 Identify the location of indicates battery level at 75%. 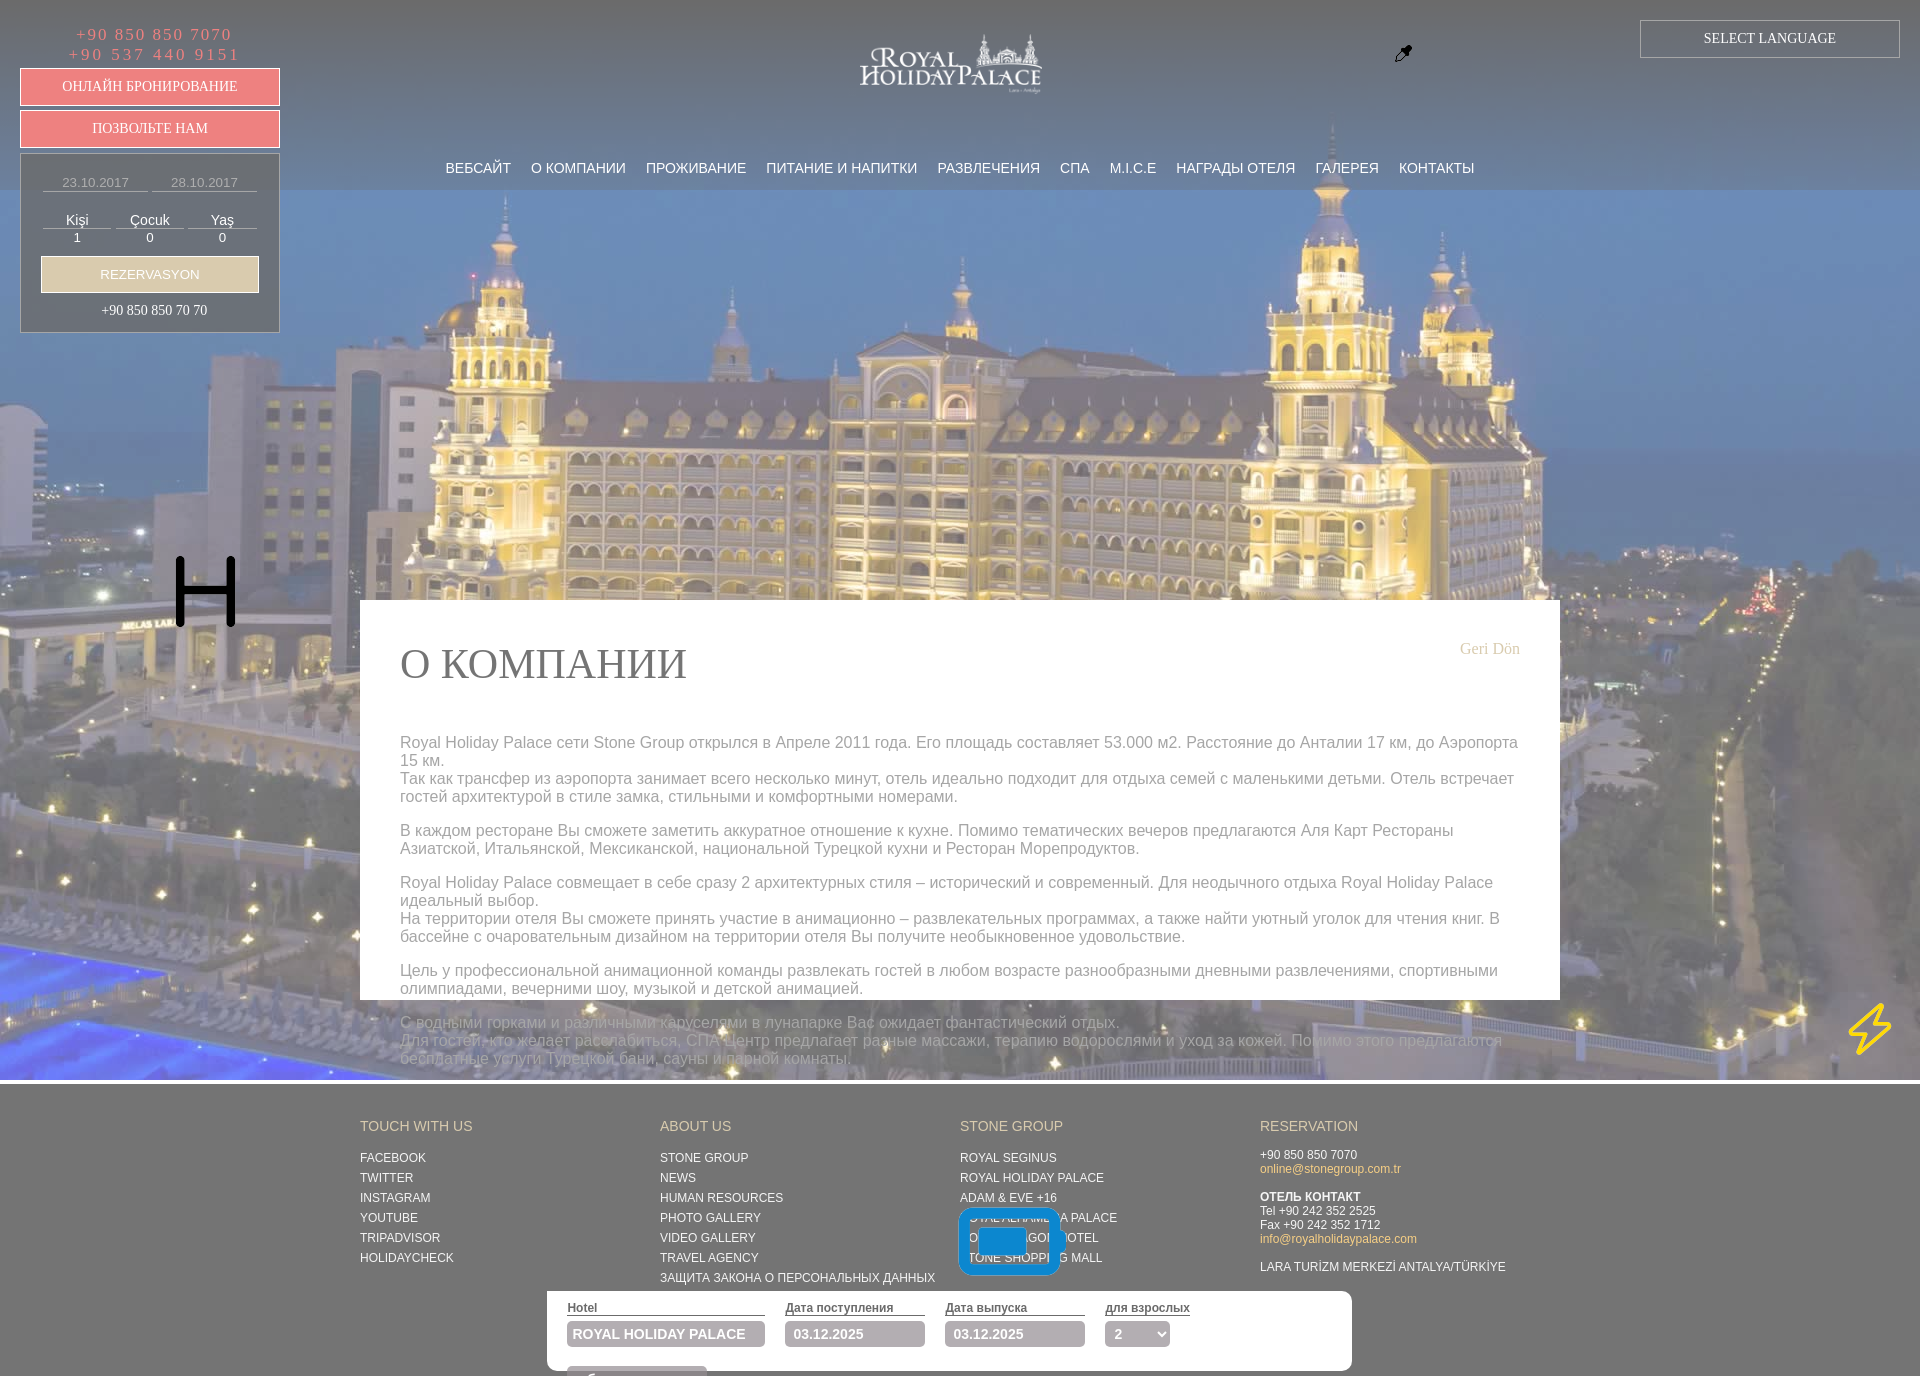
(1009, 1241).